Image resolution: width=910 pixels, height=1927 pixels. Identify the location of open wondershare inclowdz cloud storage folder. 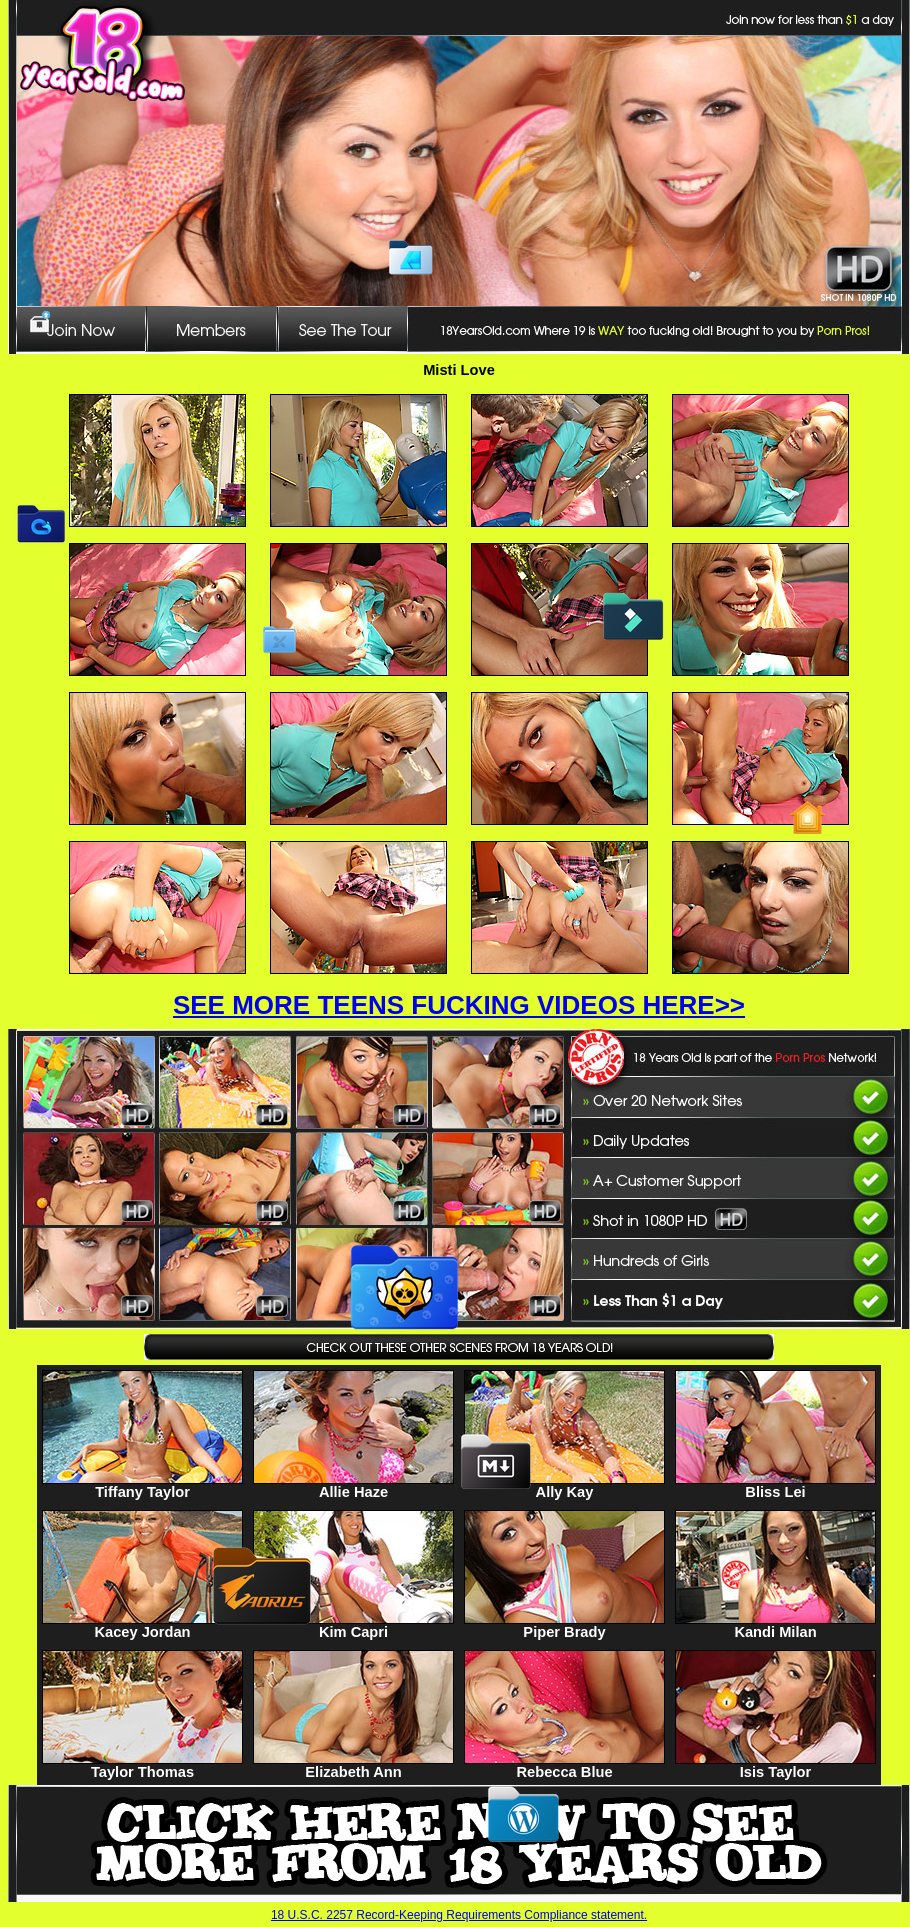
(41, 525).